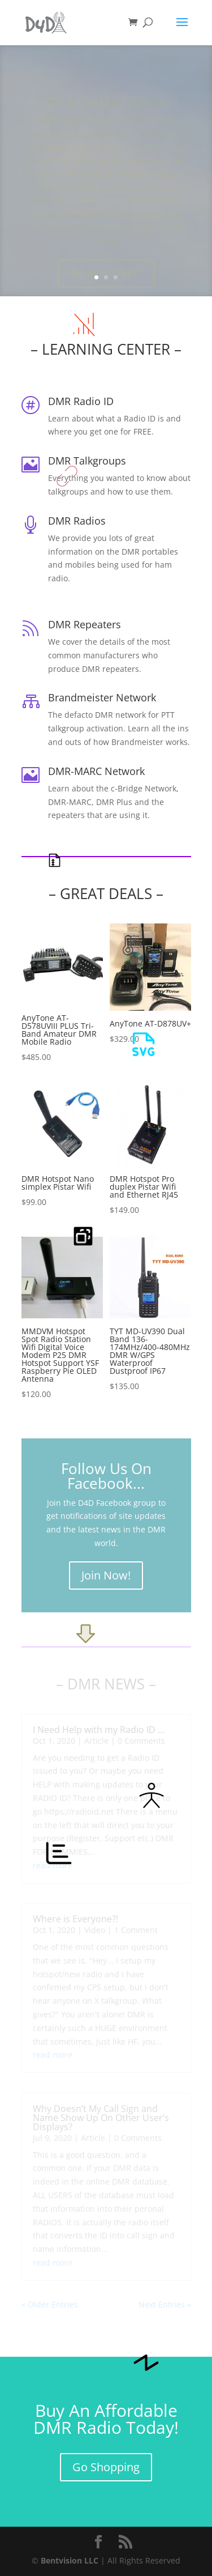  I want to click on open or view an SVG file, so click(144, 1045).